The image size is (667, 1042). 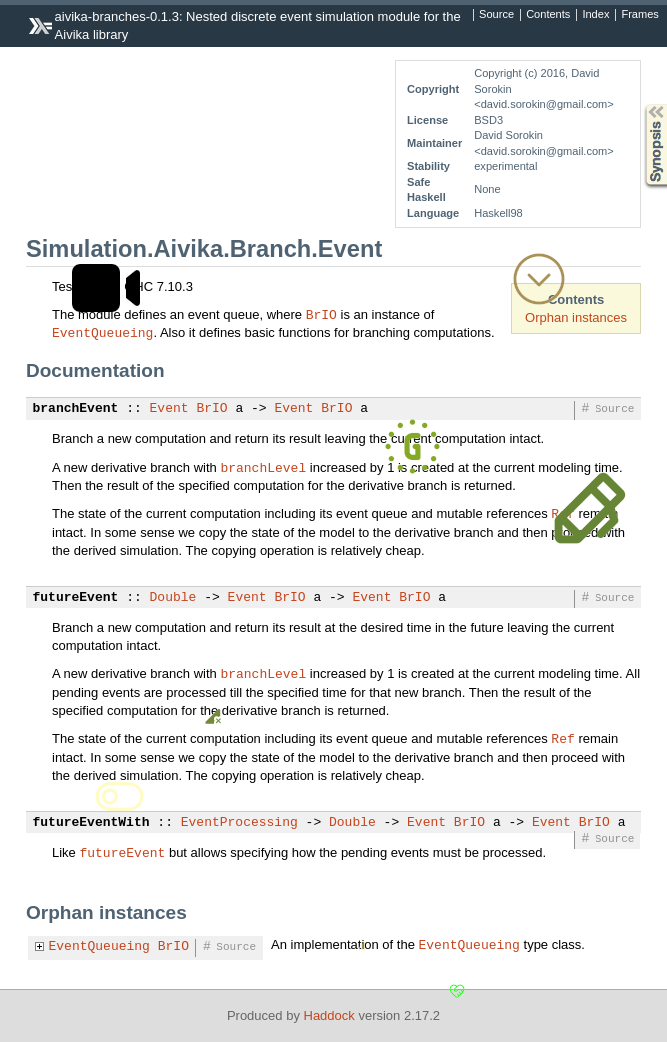 What do you see at coordinates (104, 288) in the screenshot?
I see `start a video call` at bounding box center [104, 288].